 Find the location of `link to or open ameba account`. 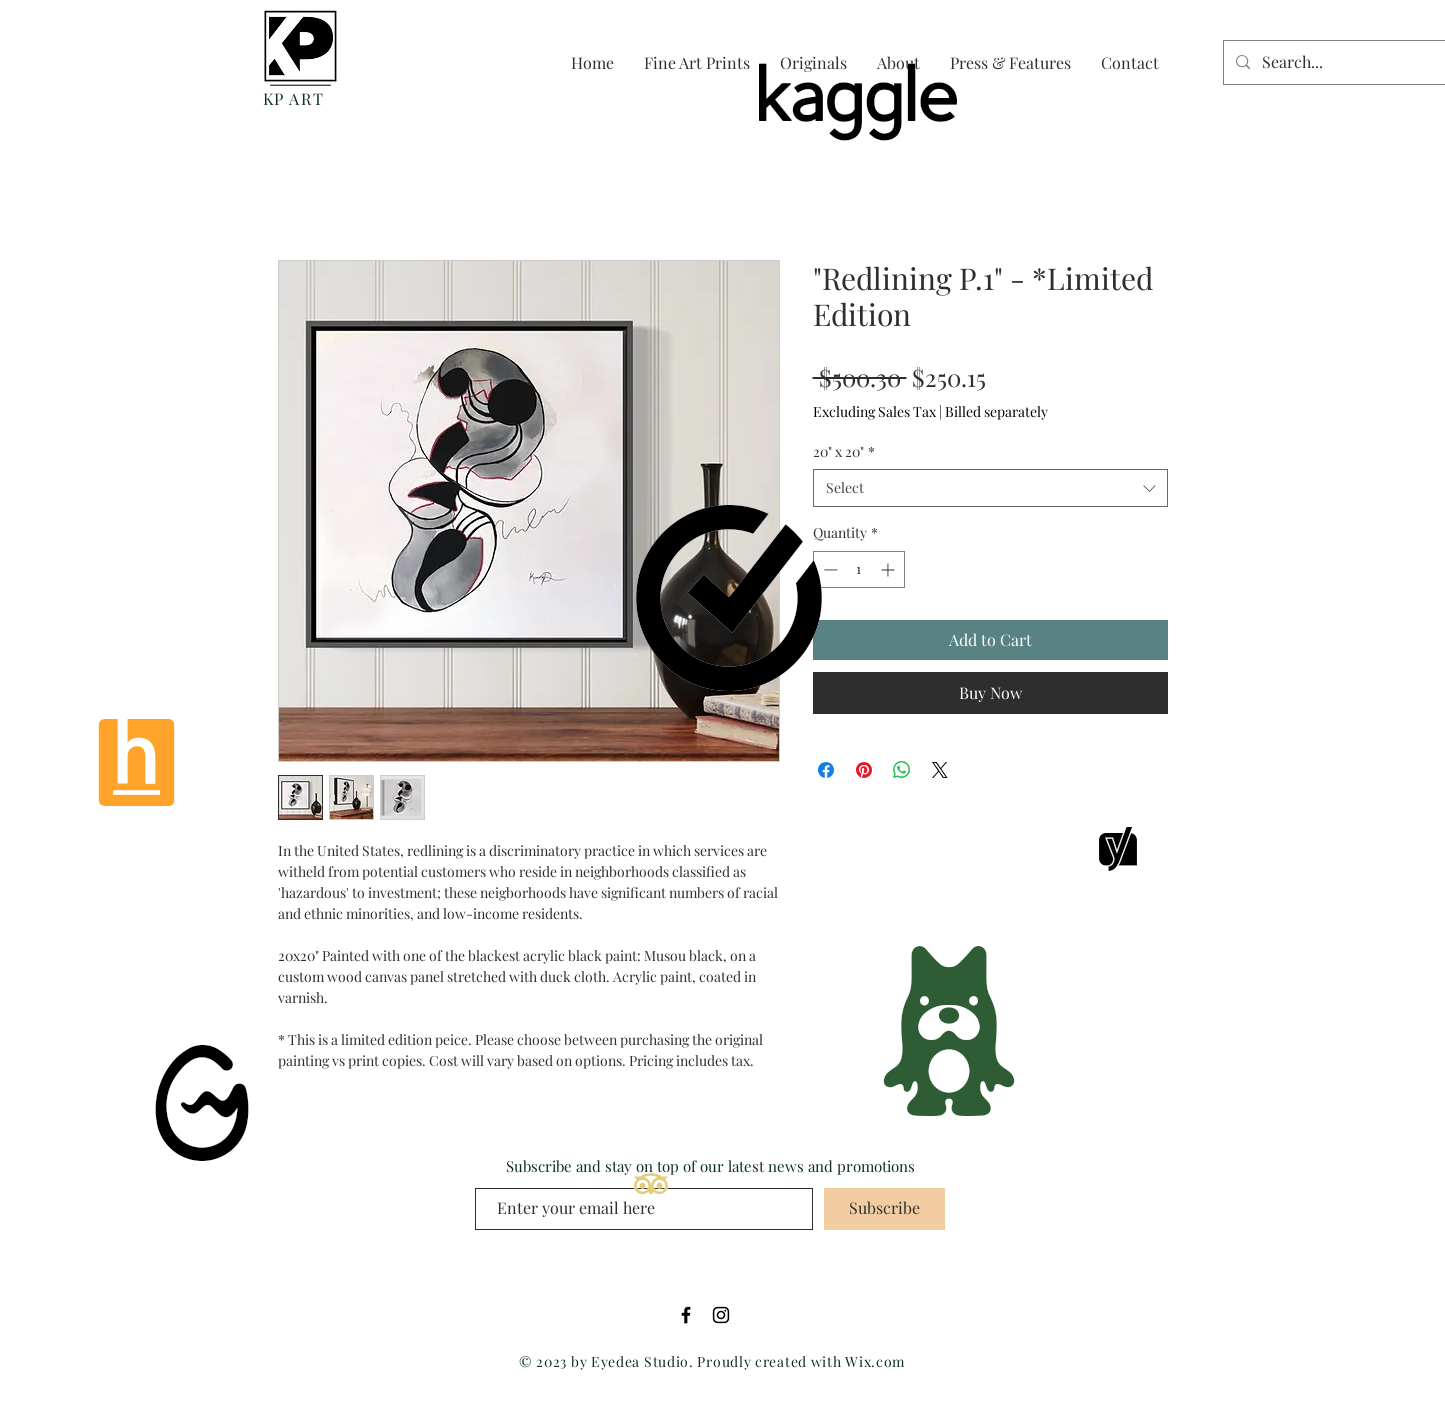

link to or open ameba account is located at coordinates (949, 1031).